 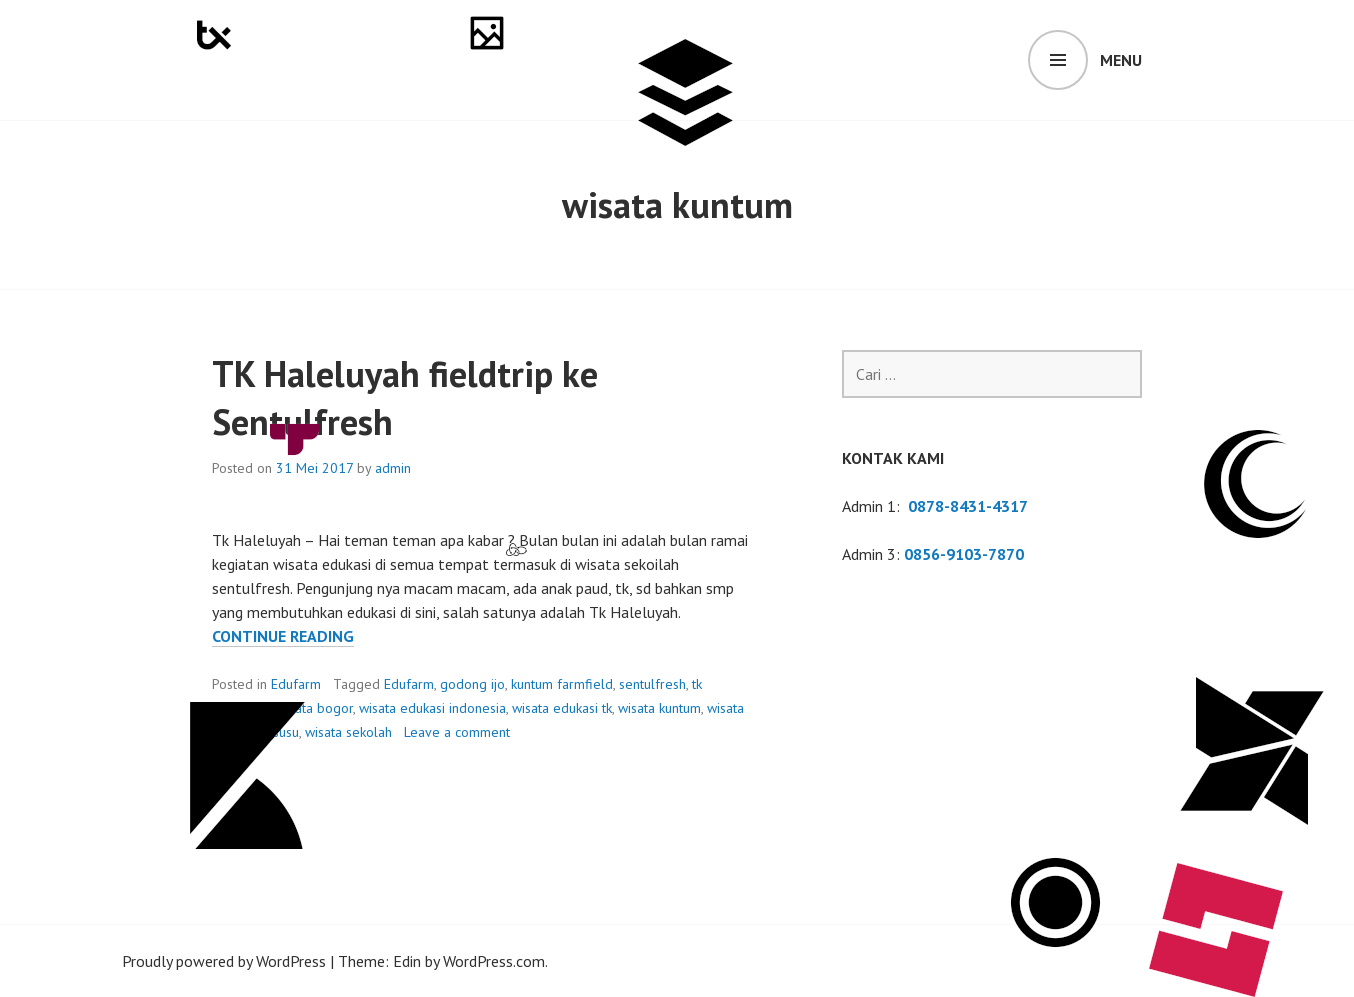 What do you see at coordinates (685, 92) in the screenshot?
I see `buffer social media management app logo` at bounding box center [685, 92].